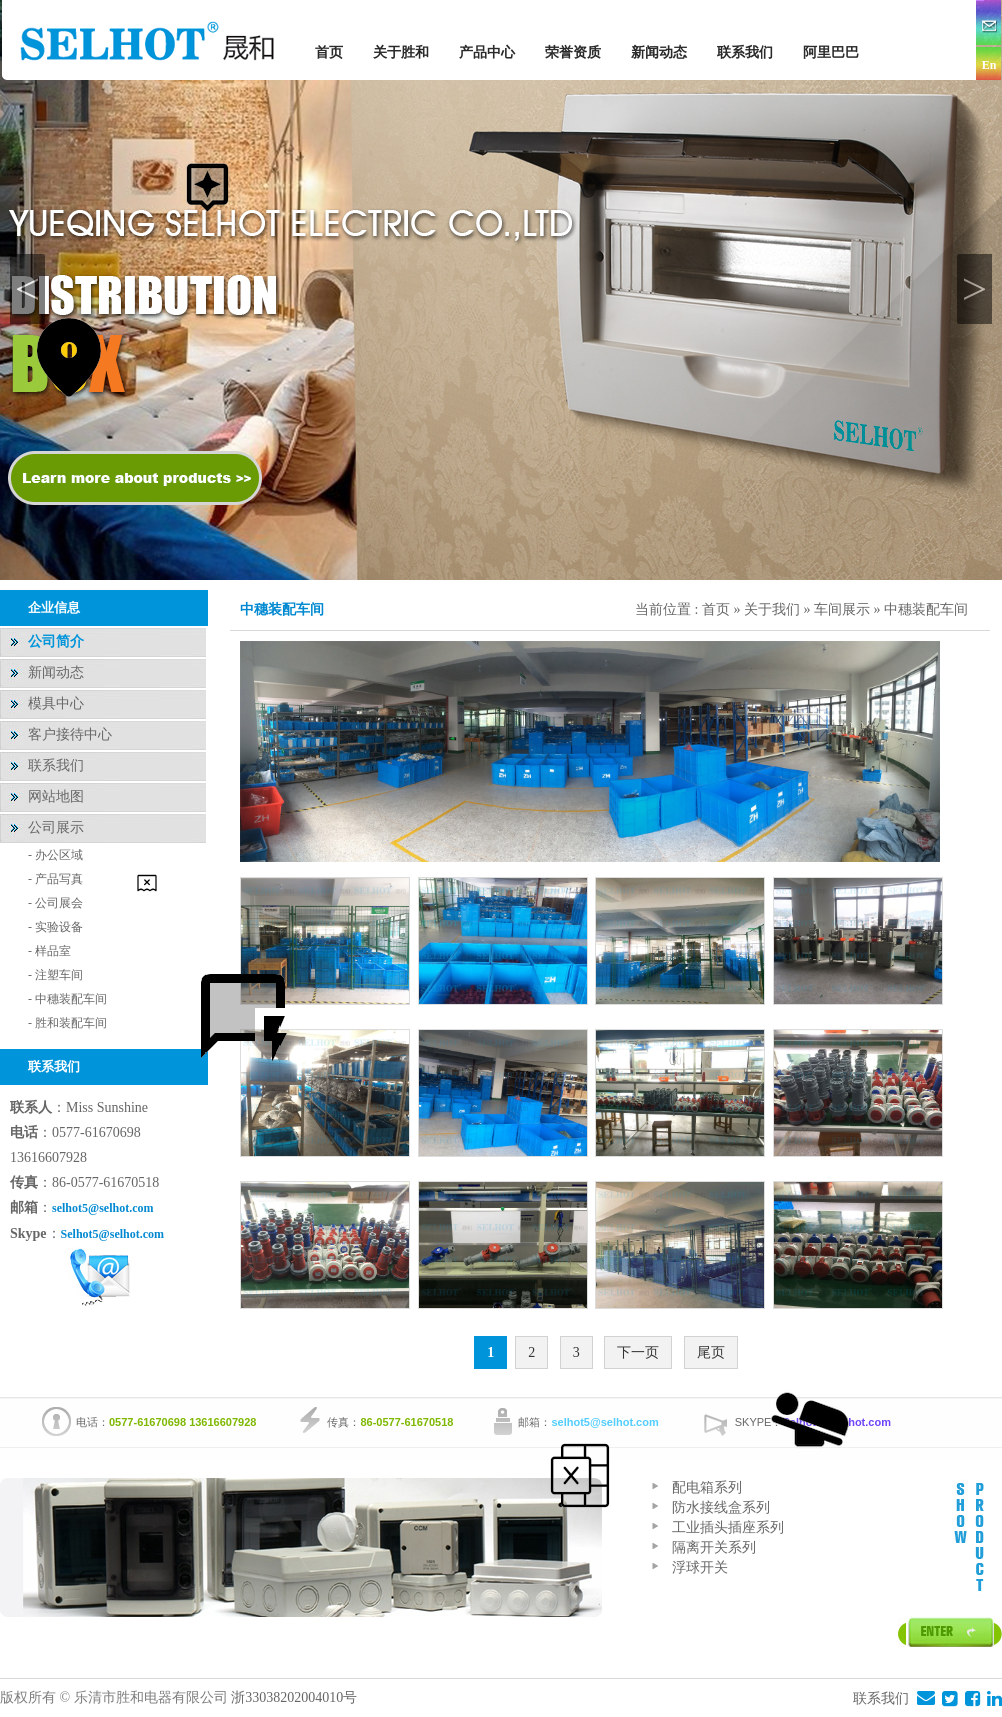  I want to click on view or set a location on the map, so click(69, 358).